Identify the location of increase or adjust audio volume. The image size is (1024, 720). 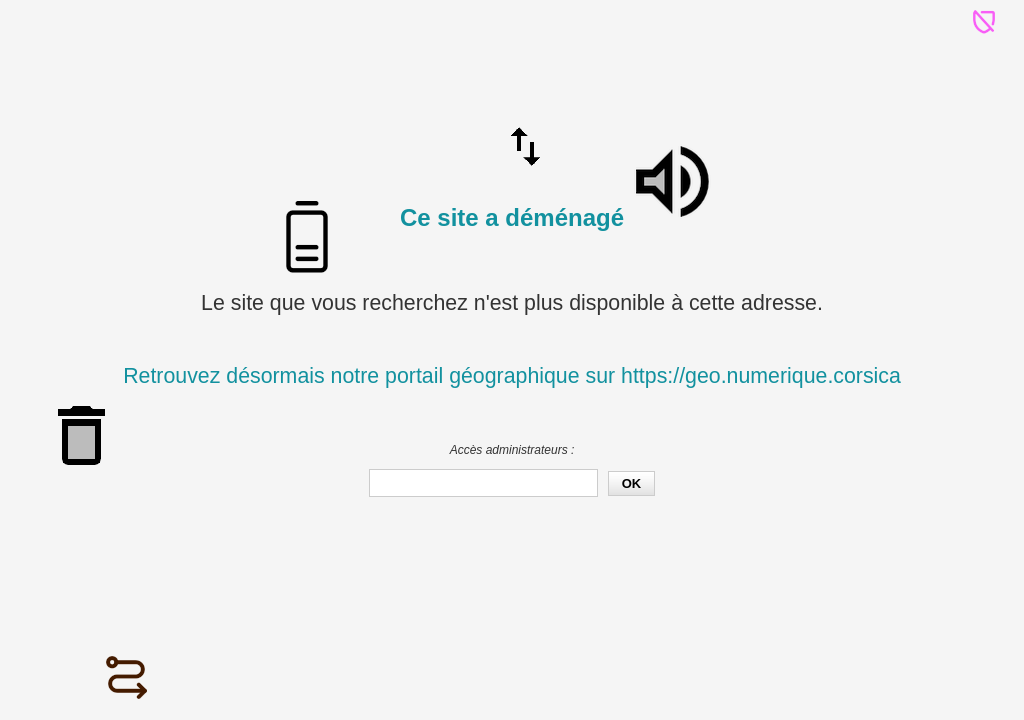
(672, 181).